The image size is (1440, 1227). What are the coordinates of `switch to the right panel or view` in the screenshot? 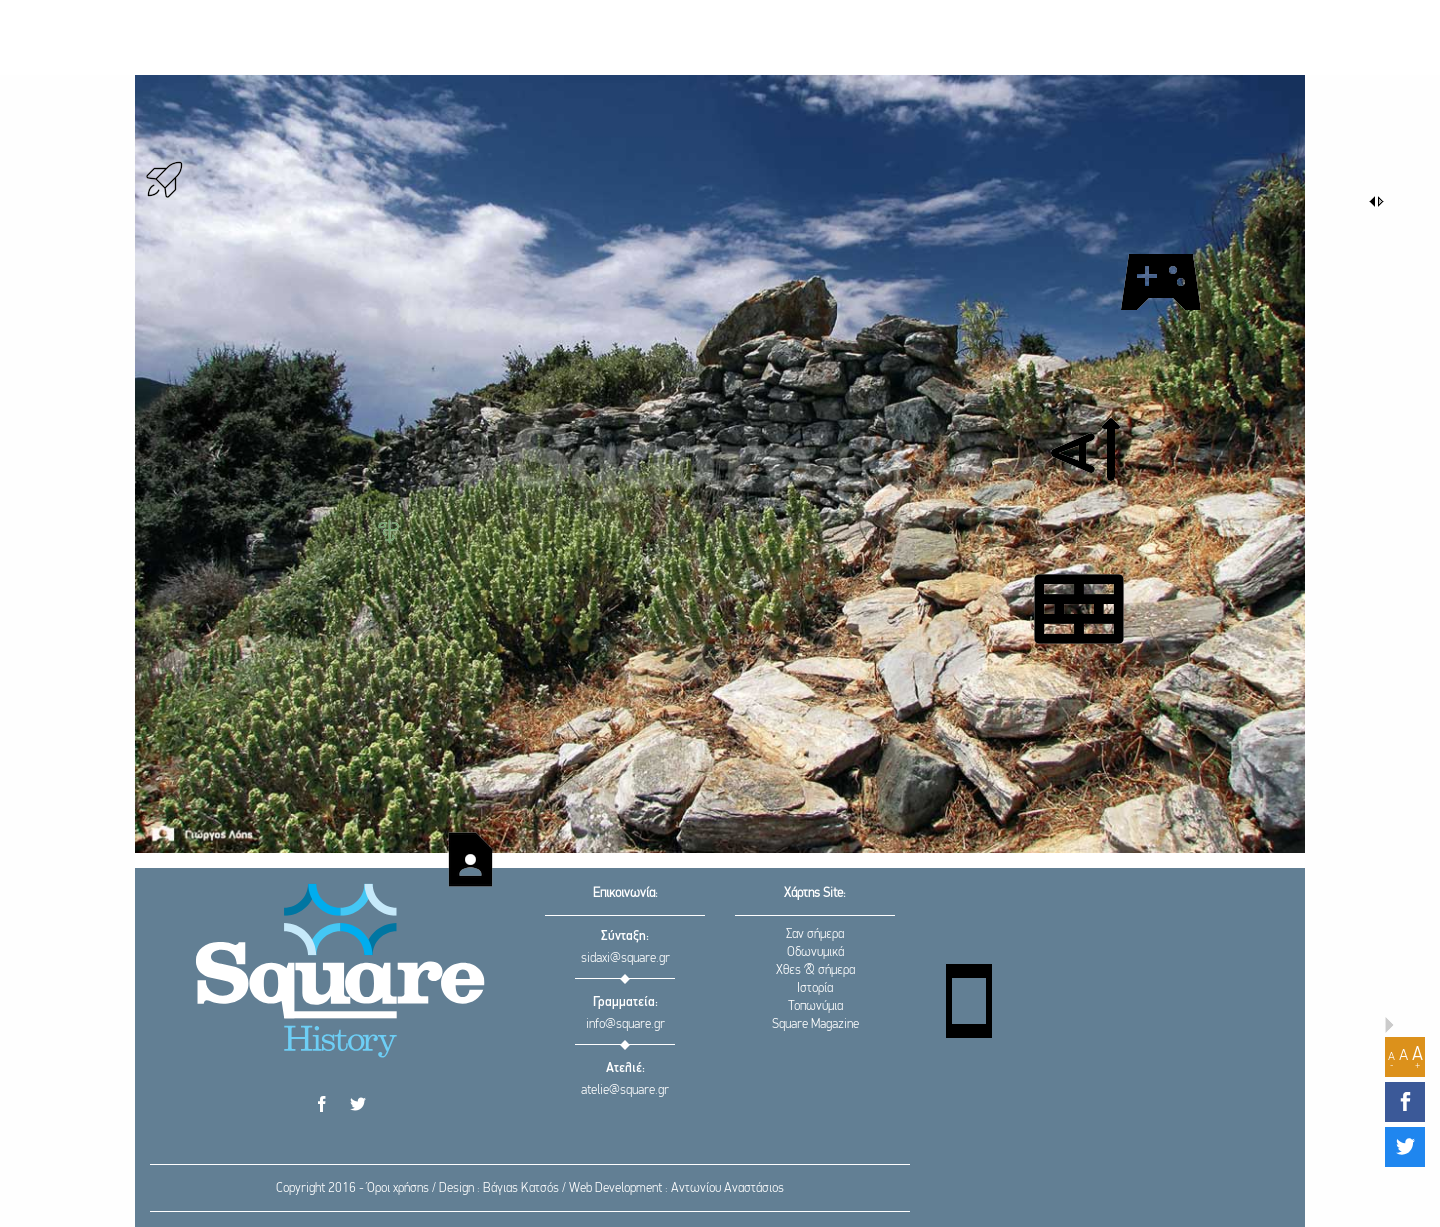 It's located at (1376, 201).